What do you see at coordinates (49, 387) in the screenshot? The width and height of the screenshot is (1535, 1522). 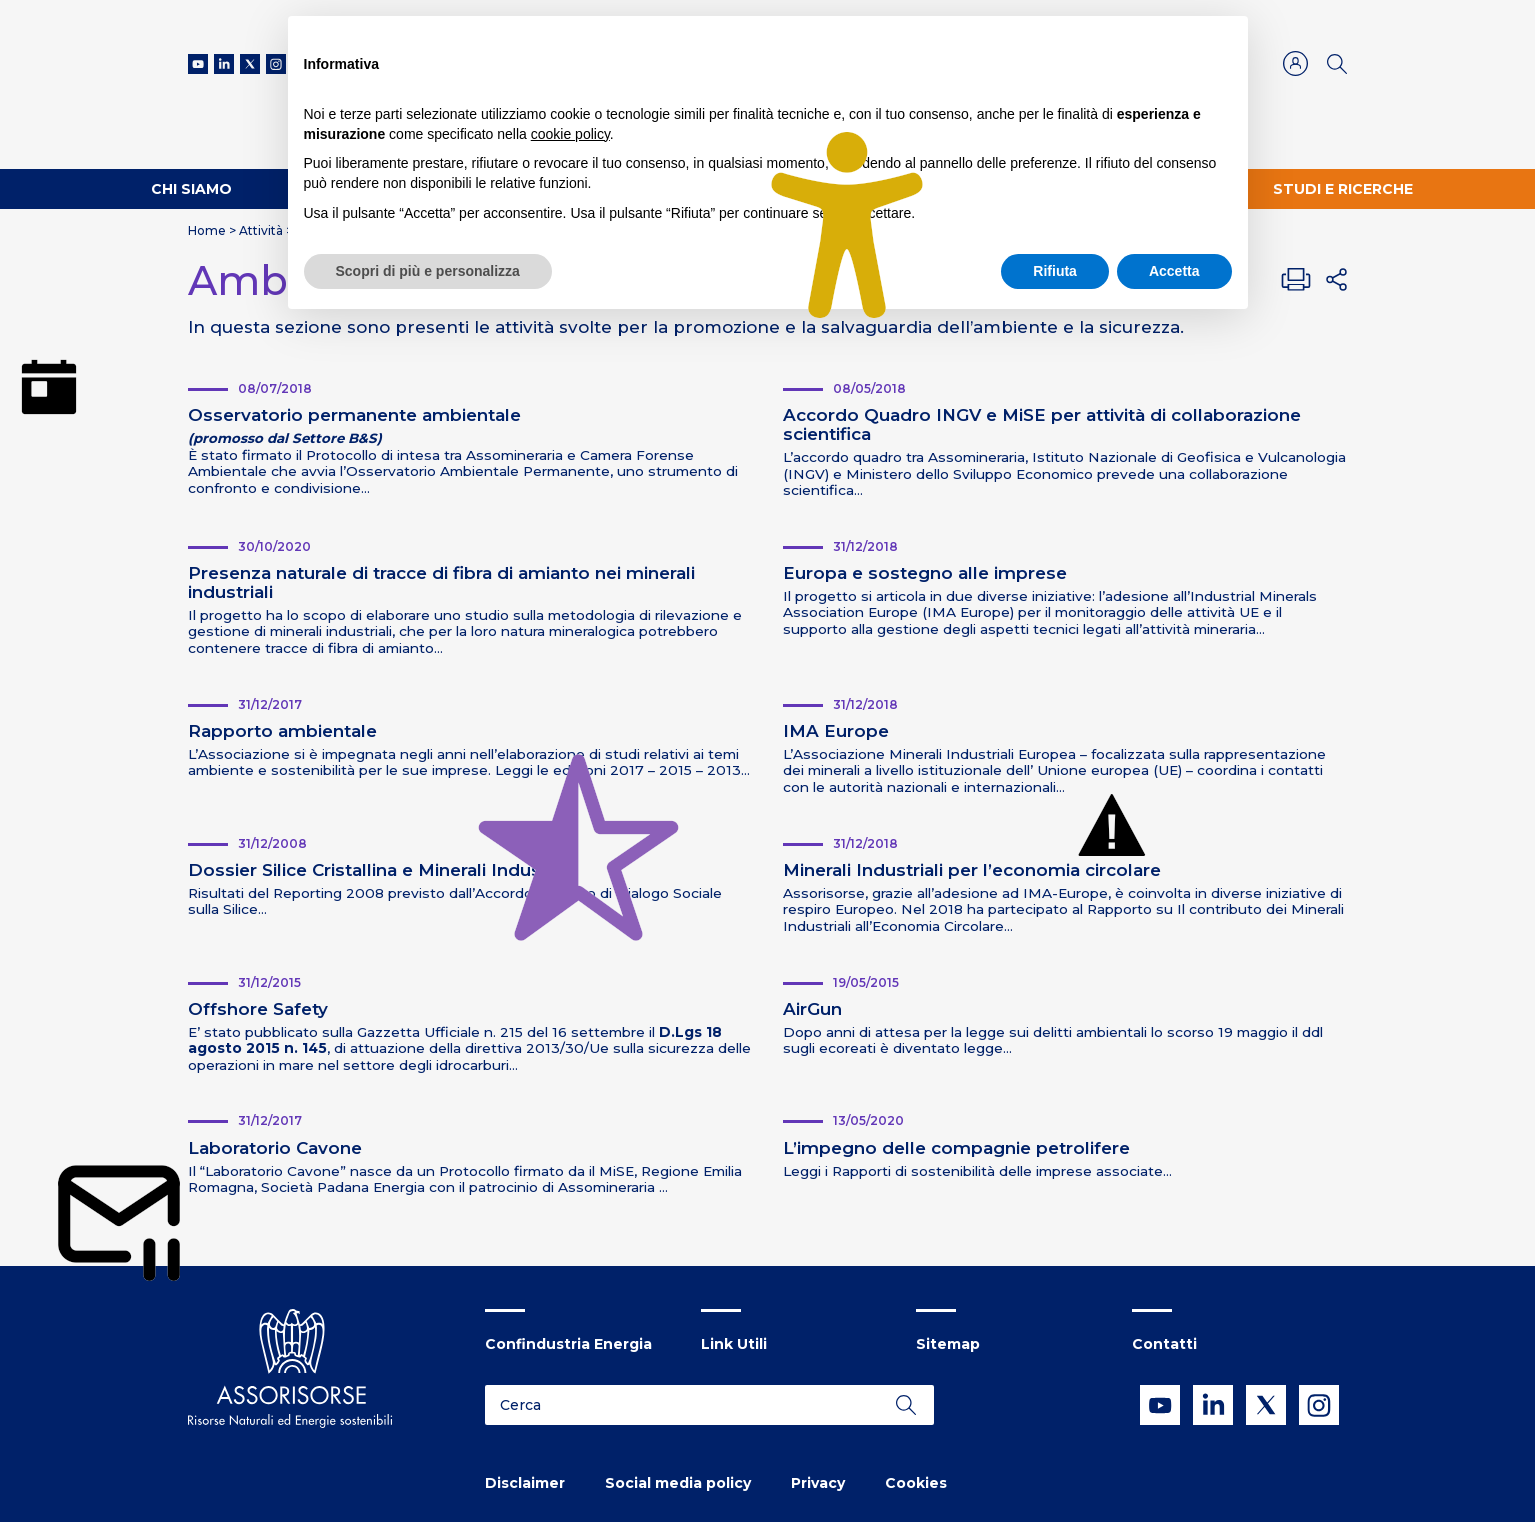 I see `view today's date or events` at bounding box center [49, 387].